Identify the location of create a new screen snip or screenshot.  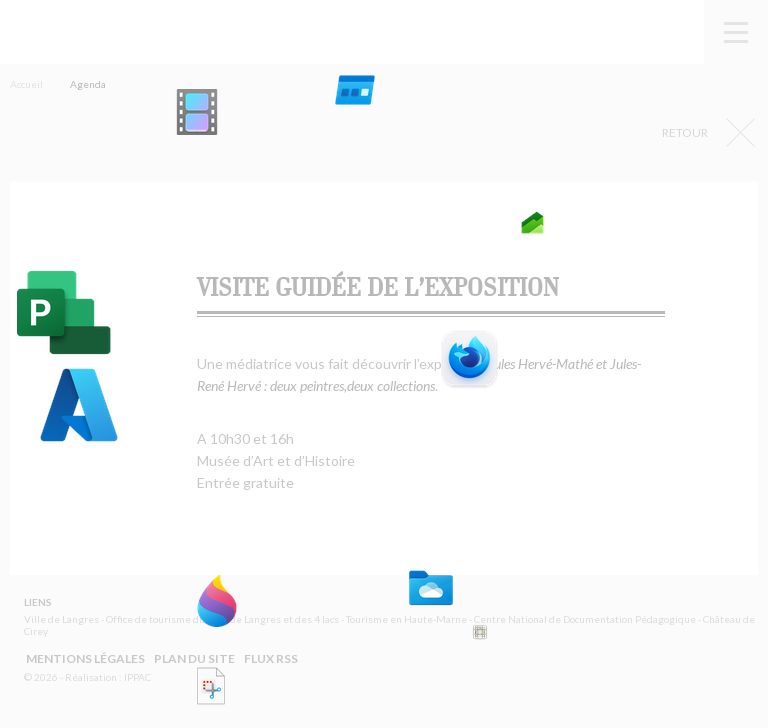
(211, 686).